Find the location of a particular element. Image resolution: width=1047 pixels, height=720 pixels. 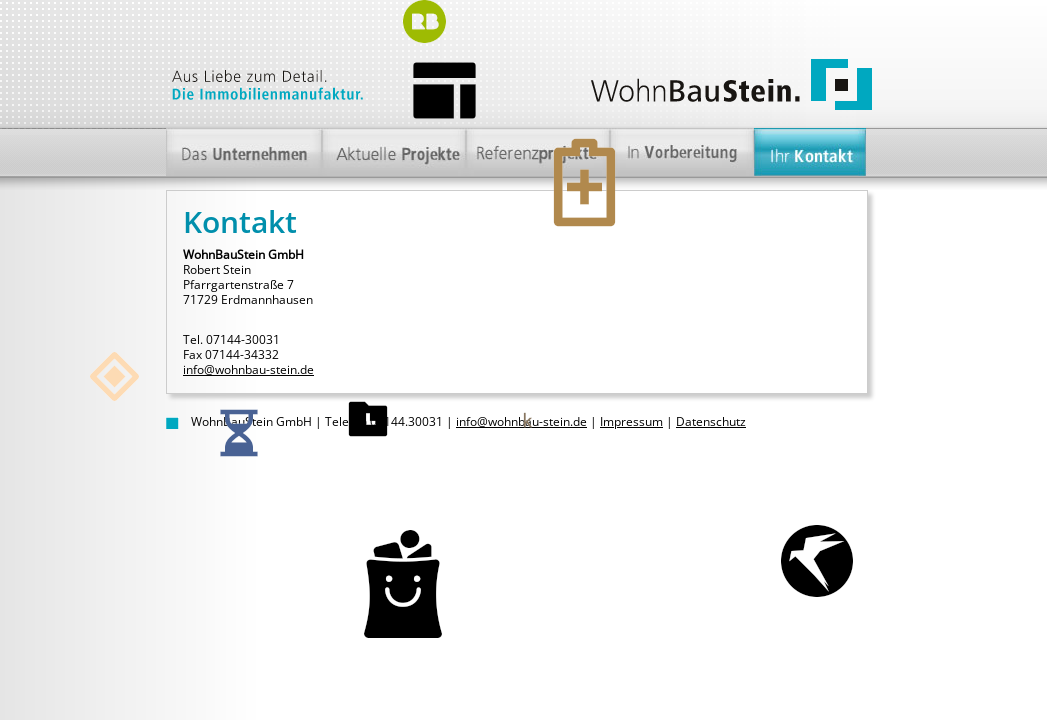

view folder history or recent files is located at coordinates (368, 419).